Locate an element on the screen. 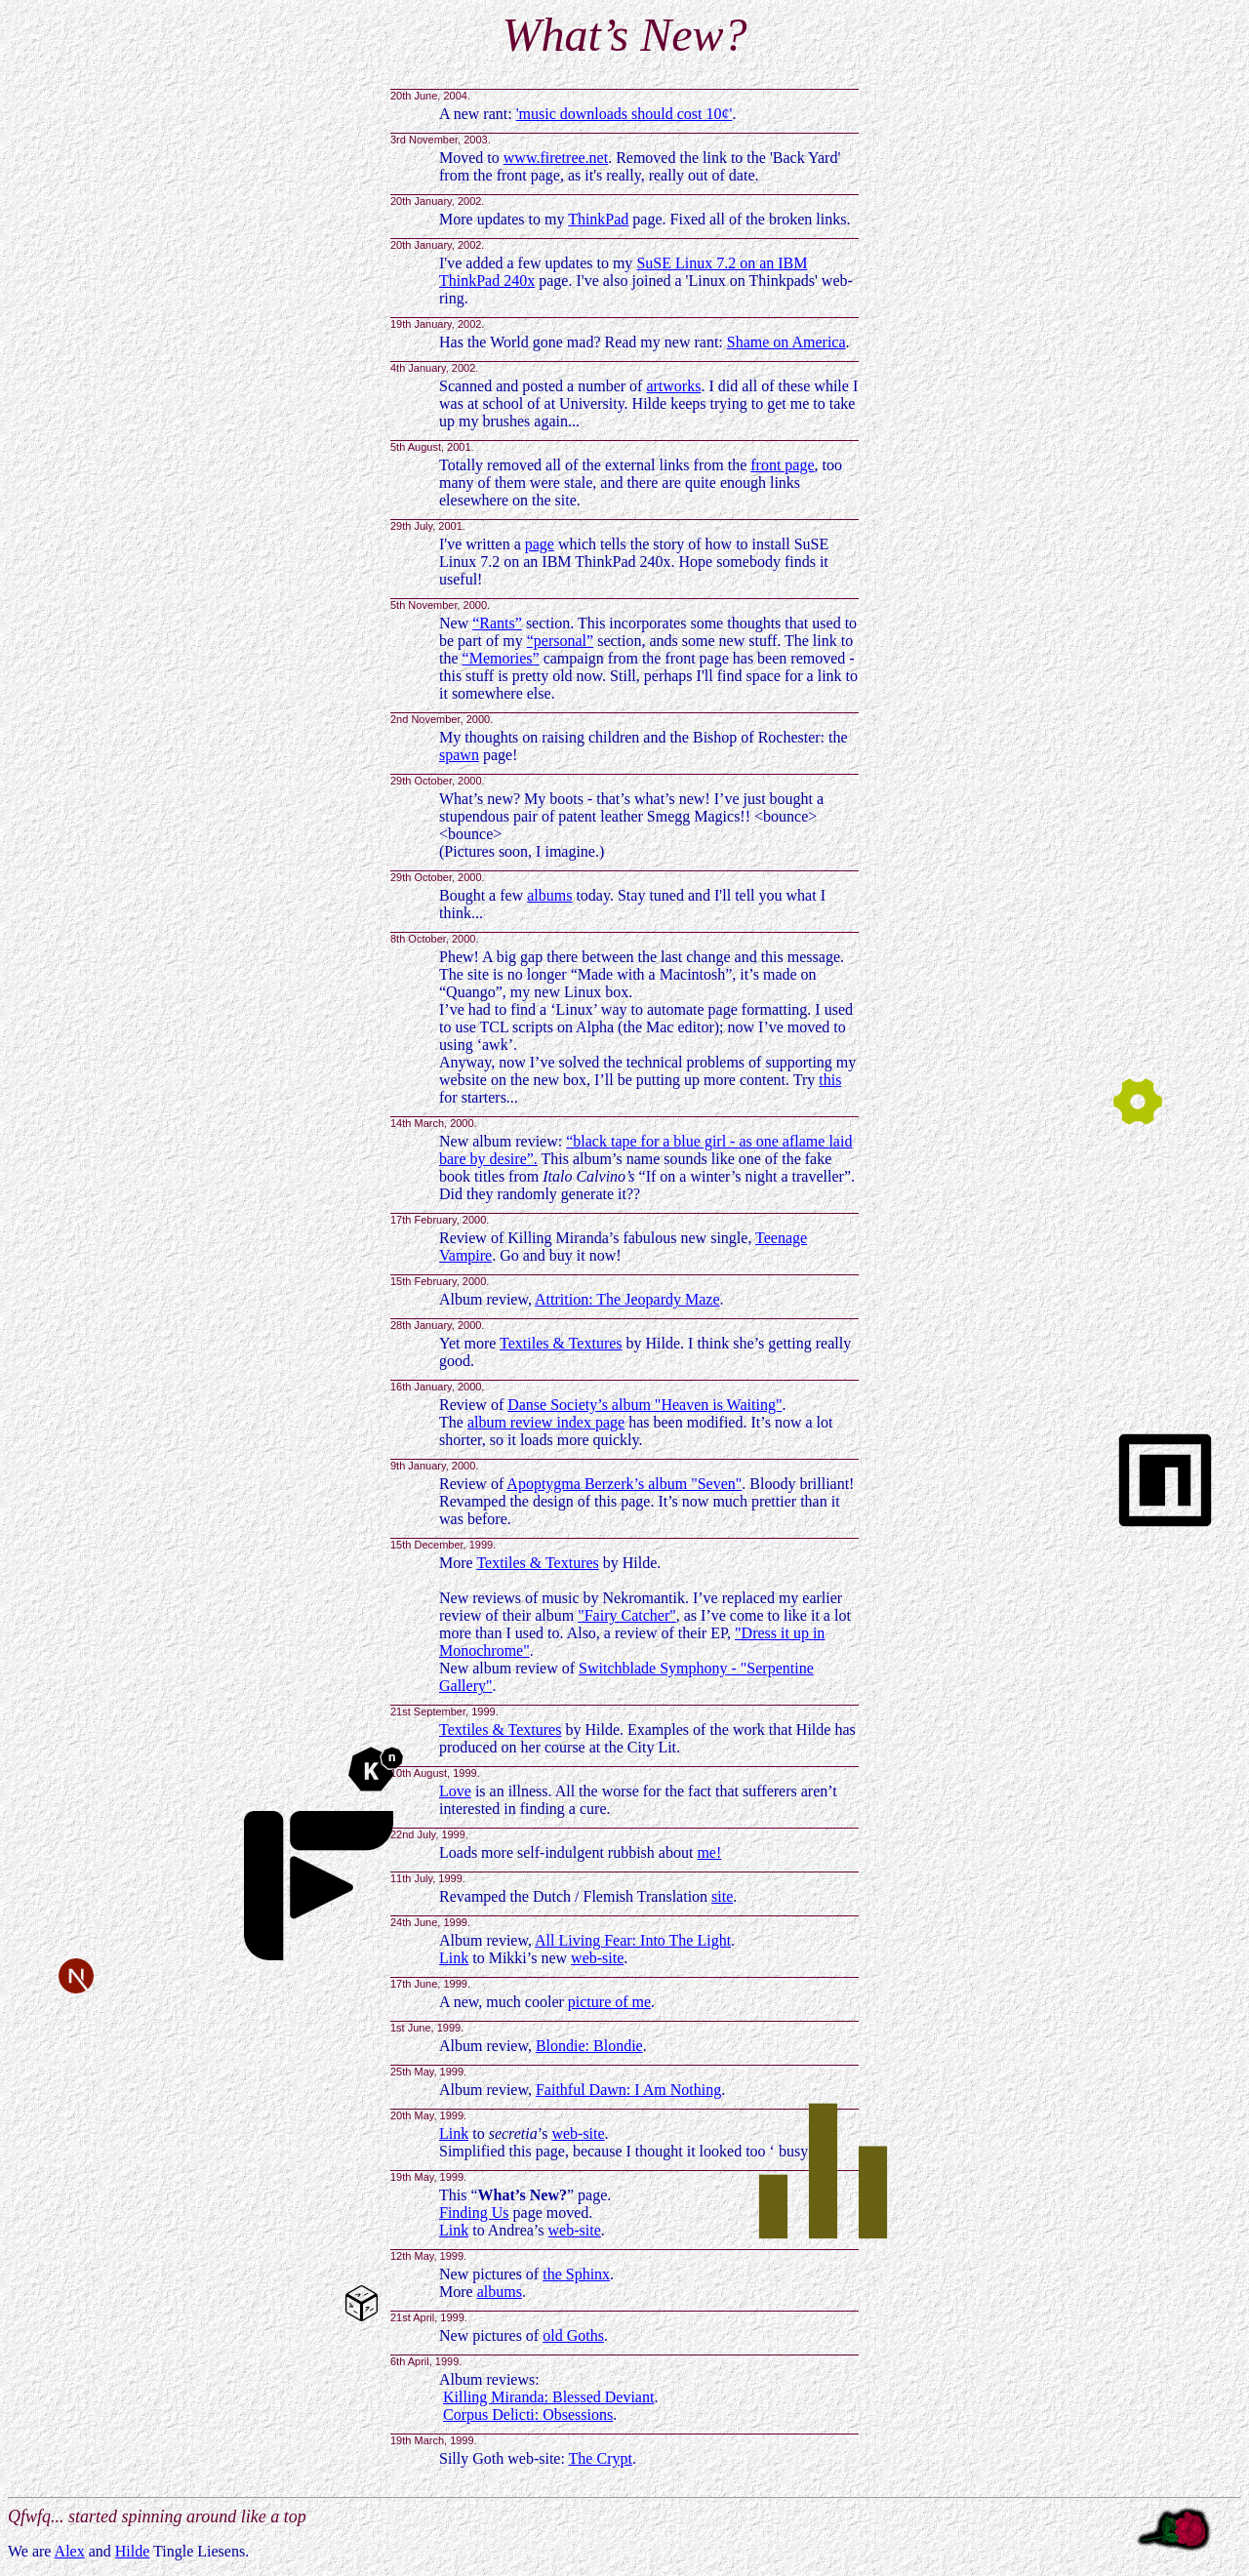 The width and height of the screenshot is (1249, 2576). open settings menu is located at coordinates (1138, 1102).